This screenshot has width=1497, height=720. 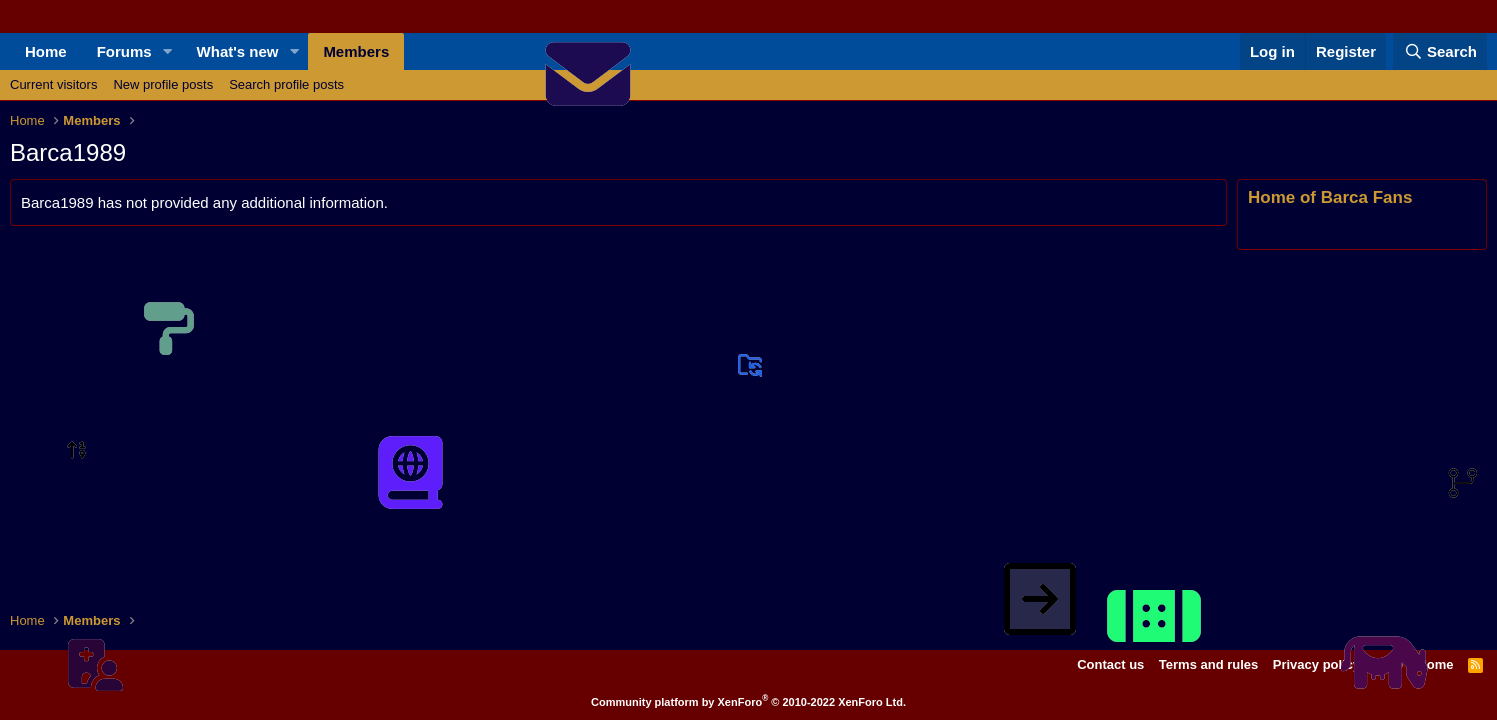 I want to click on view repository branches, so click(x=1461, y=483).